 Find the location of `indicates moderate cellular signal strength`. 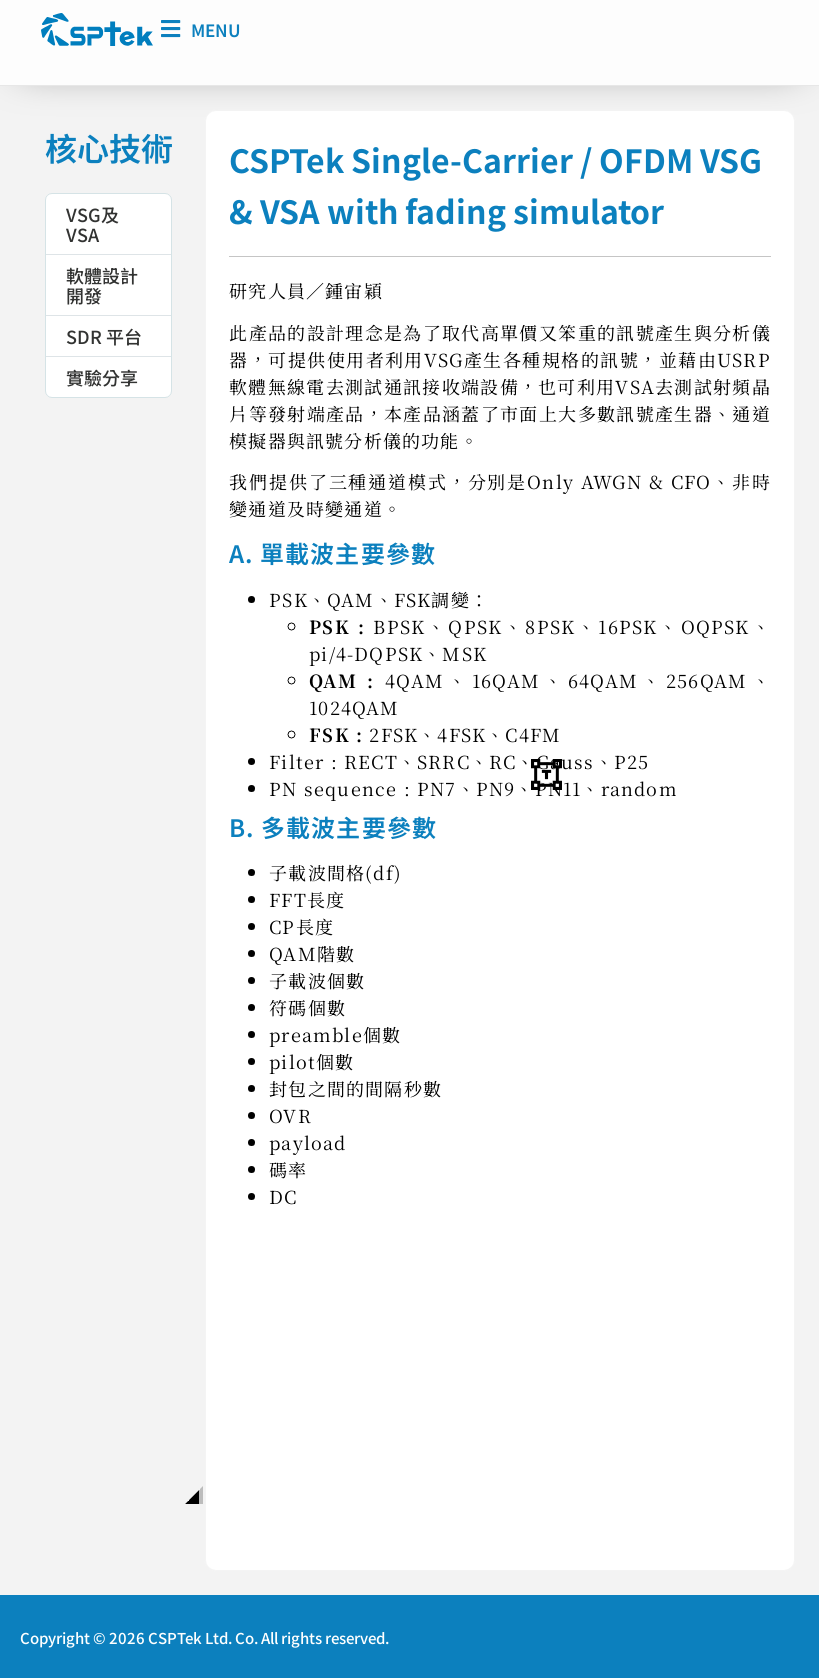

indicates moderate cellular signal strength is located at coordinates (194, 1495).